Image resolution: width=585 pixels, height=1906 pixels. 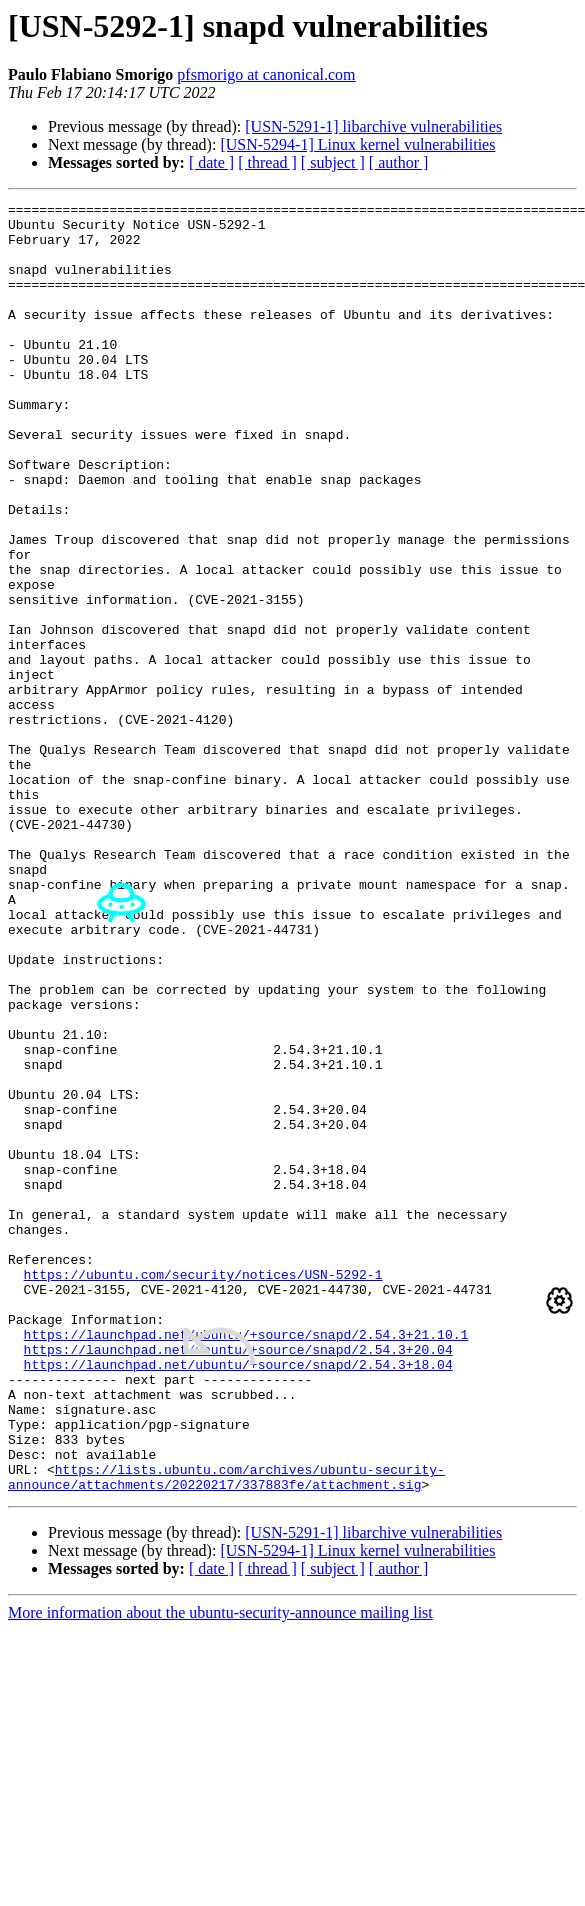 I want to click on undo previous action, so click(x=220, y=1343).